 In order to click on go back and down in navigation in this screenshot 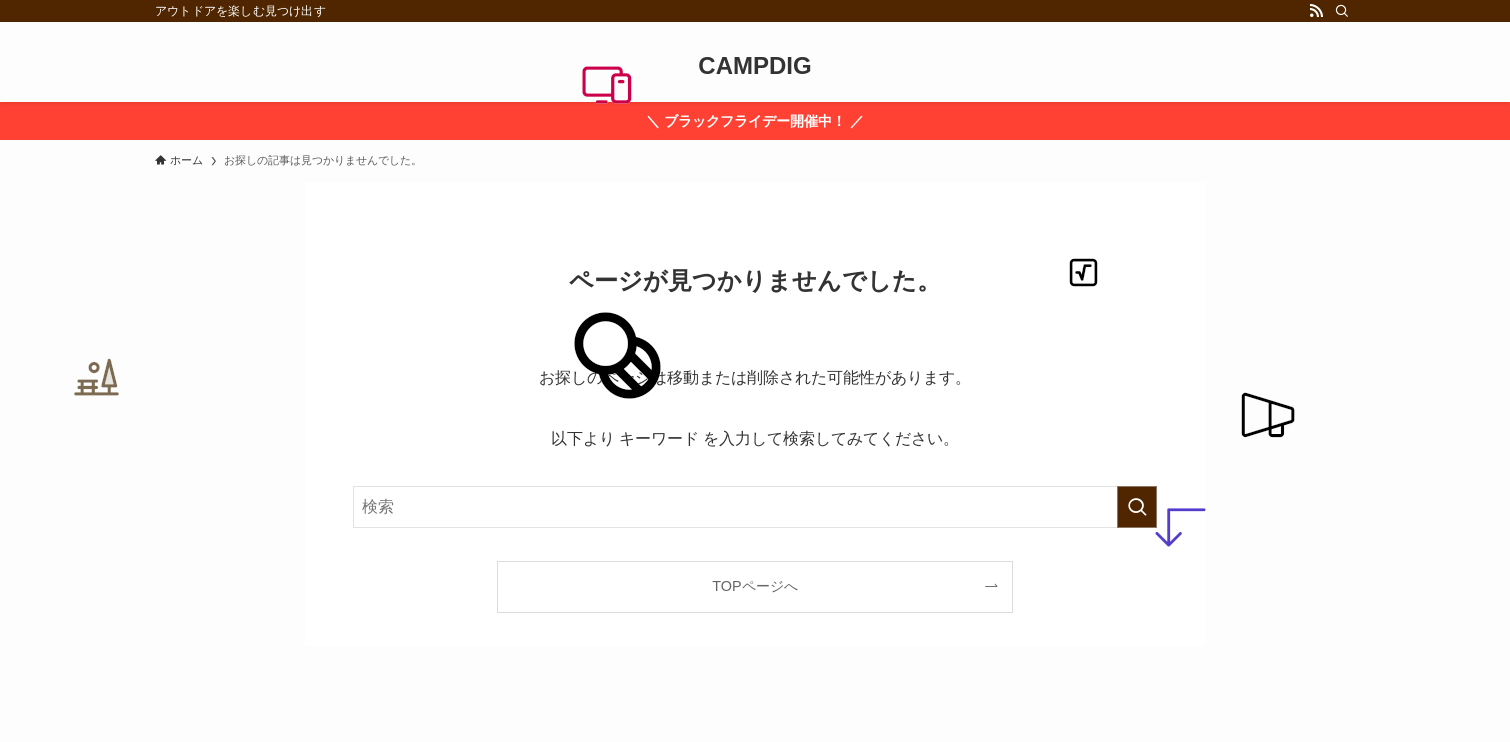, I will do `click(1178, 523)`.